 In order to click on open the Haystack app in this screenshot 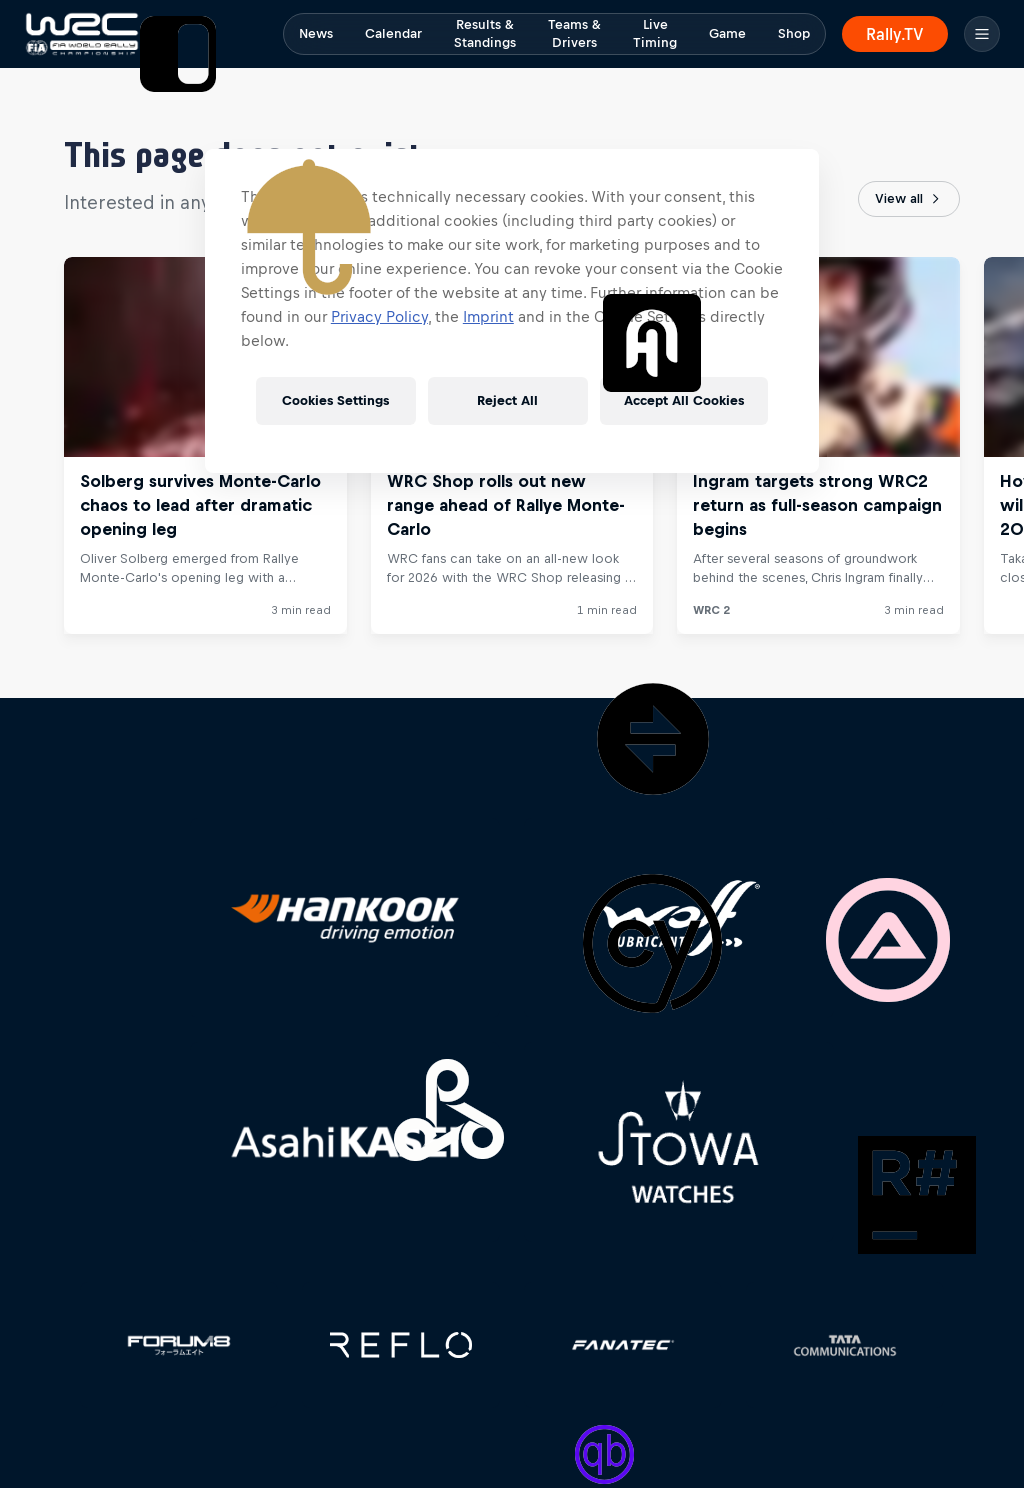, I will do `click(652, 343)`.